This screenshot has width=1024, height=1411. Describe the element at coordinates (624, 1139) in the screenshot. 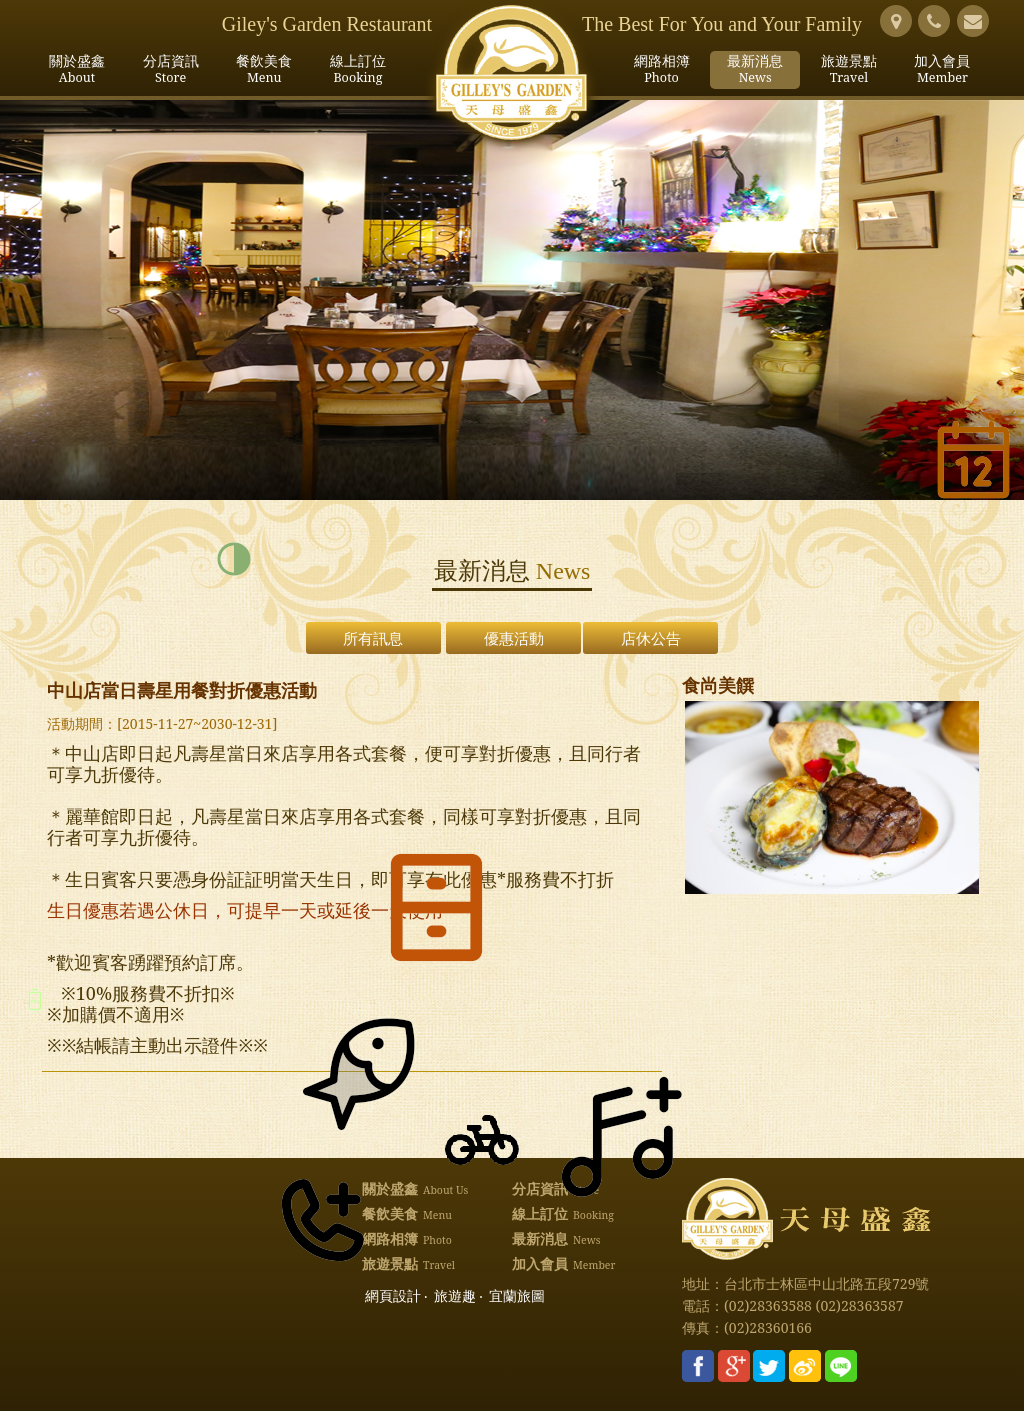

I see `add a new song to your library` at that location.